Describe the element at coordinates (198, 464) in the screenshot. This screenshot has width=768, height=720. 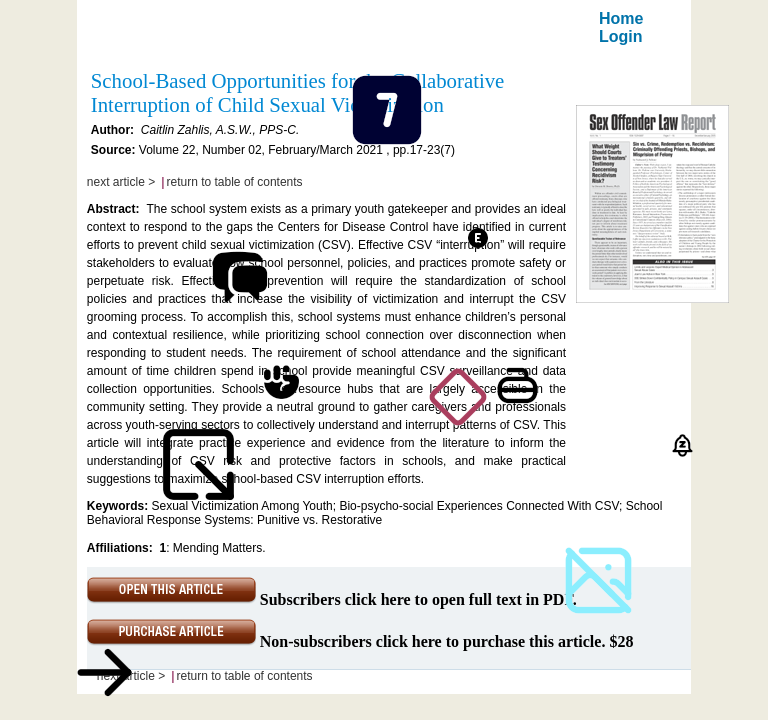
I see `expand content to full screen` at that location.